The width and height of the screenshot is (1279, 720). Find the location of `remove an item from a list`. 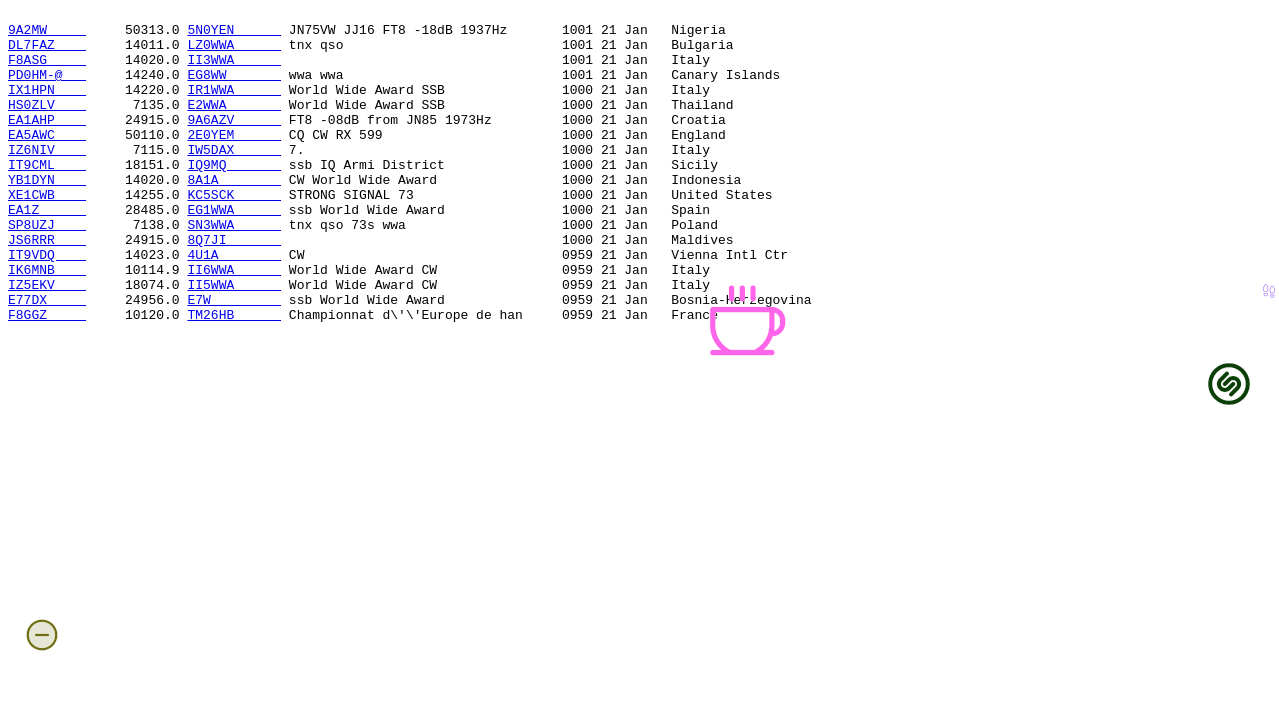

remove an item from a list is located at coordinates (42, 635).